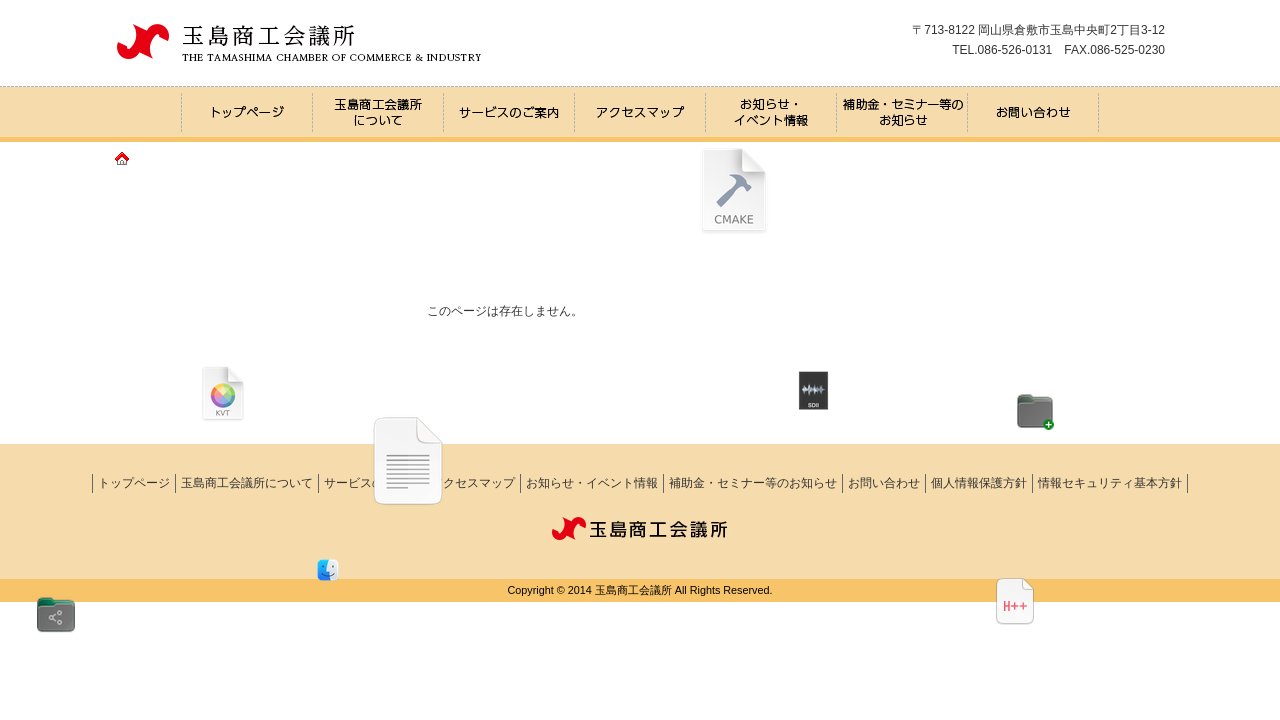  What do you see at coordinates (408, 461) in the screenshot?
I see `open a plain text file` at bounding box center [408, 461].